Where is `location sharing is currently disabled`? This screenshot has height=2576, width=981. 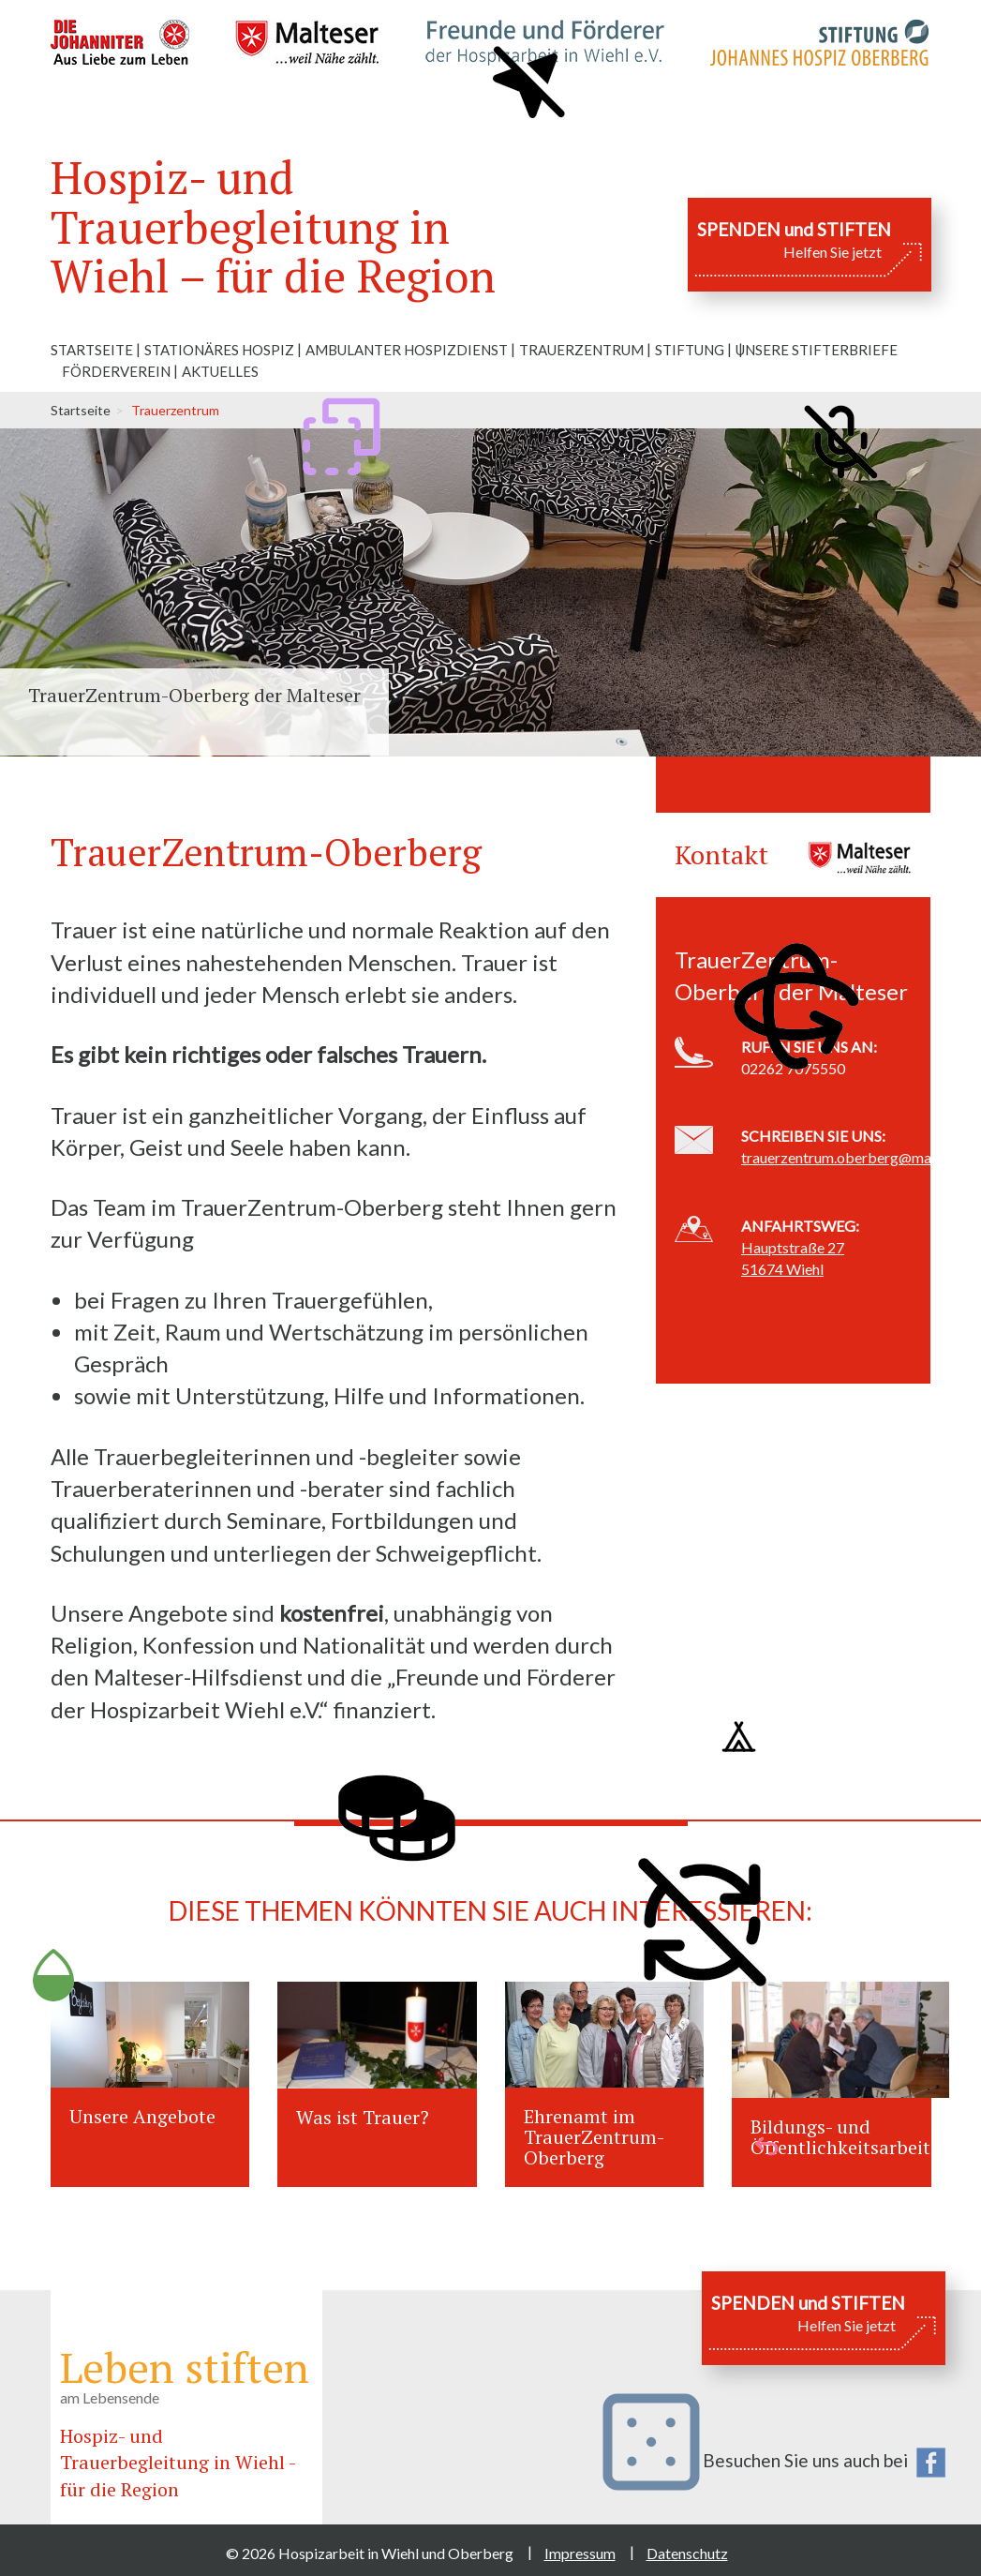
location sharing is currently disabled is located at coordinates (527, 84).